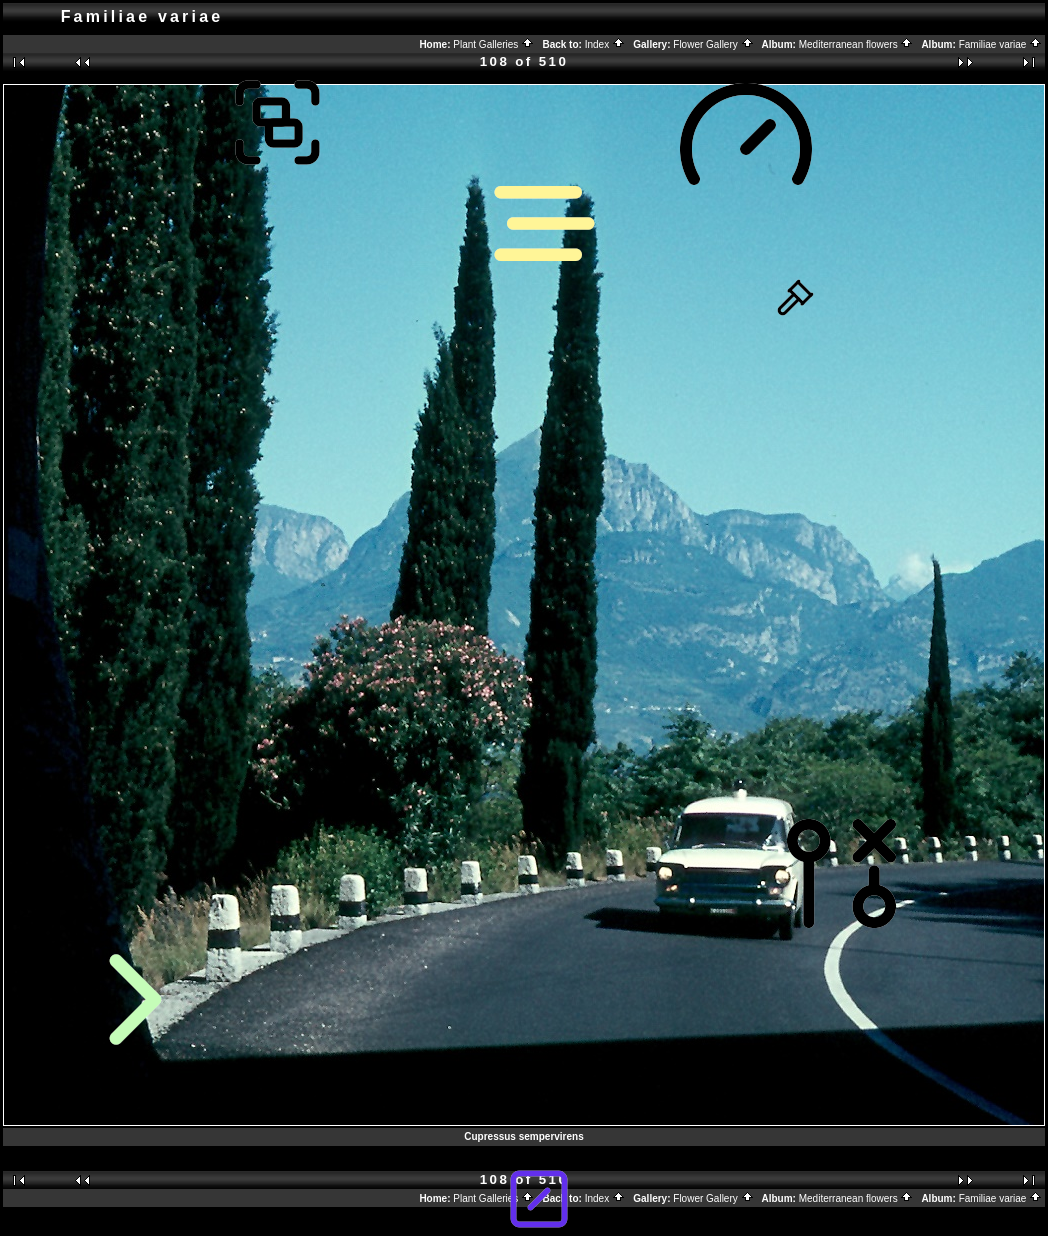 This screenshot has height=1236, width=1048. Describe the element at coordinates (795, 297) in the screenshot. I see `access legal or court-related features` at that location.